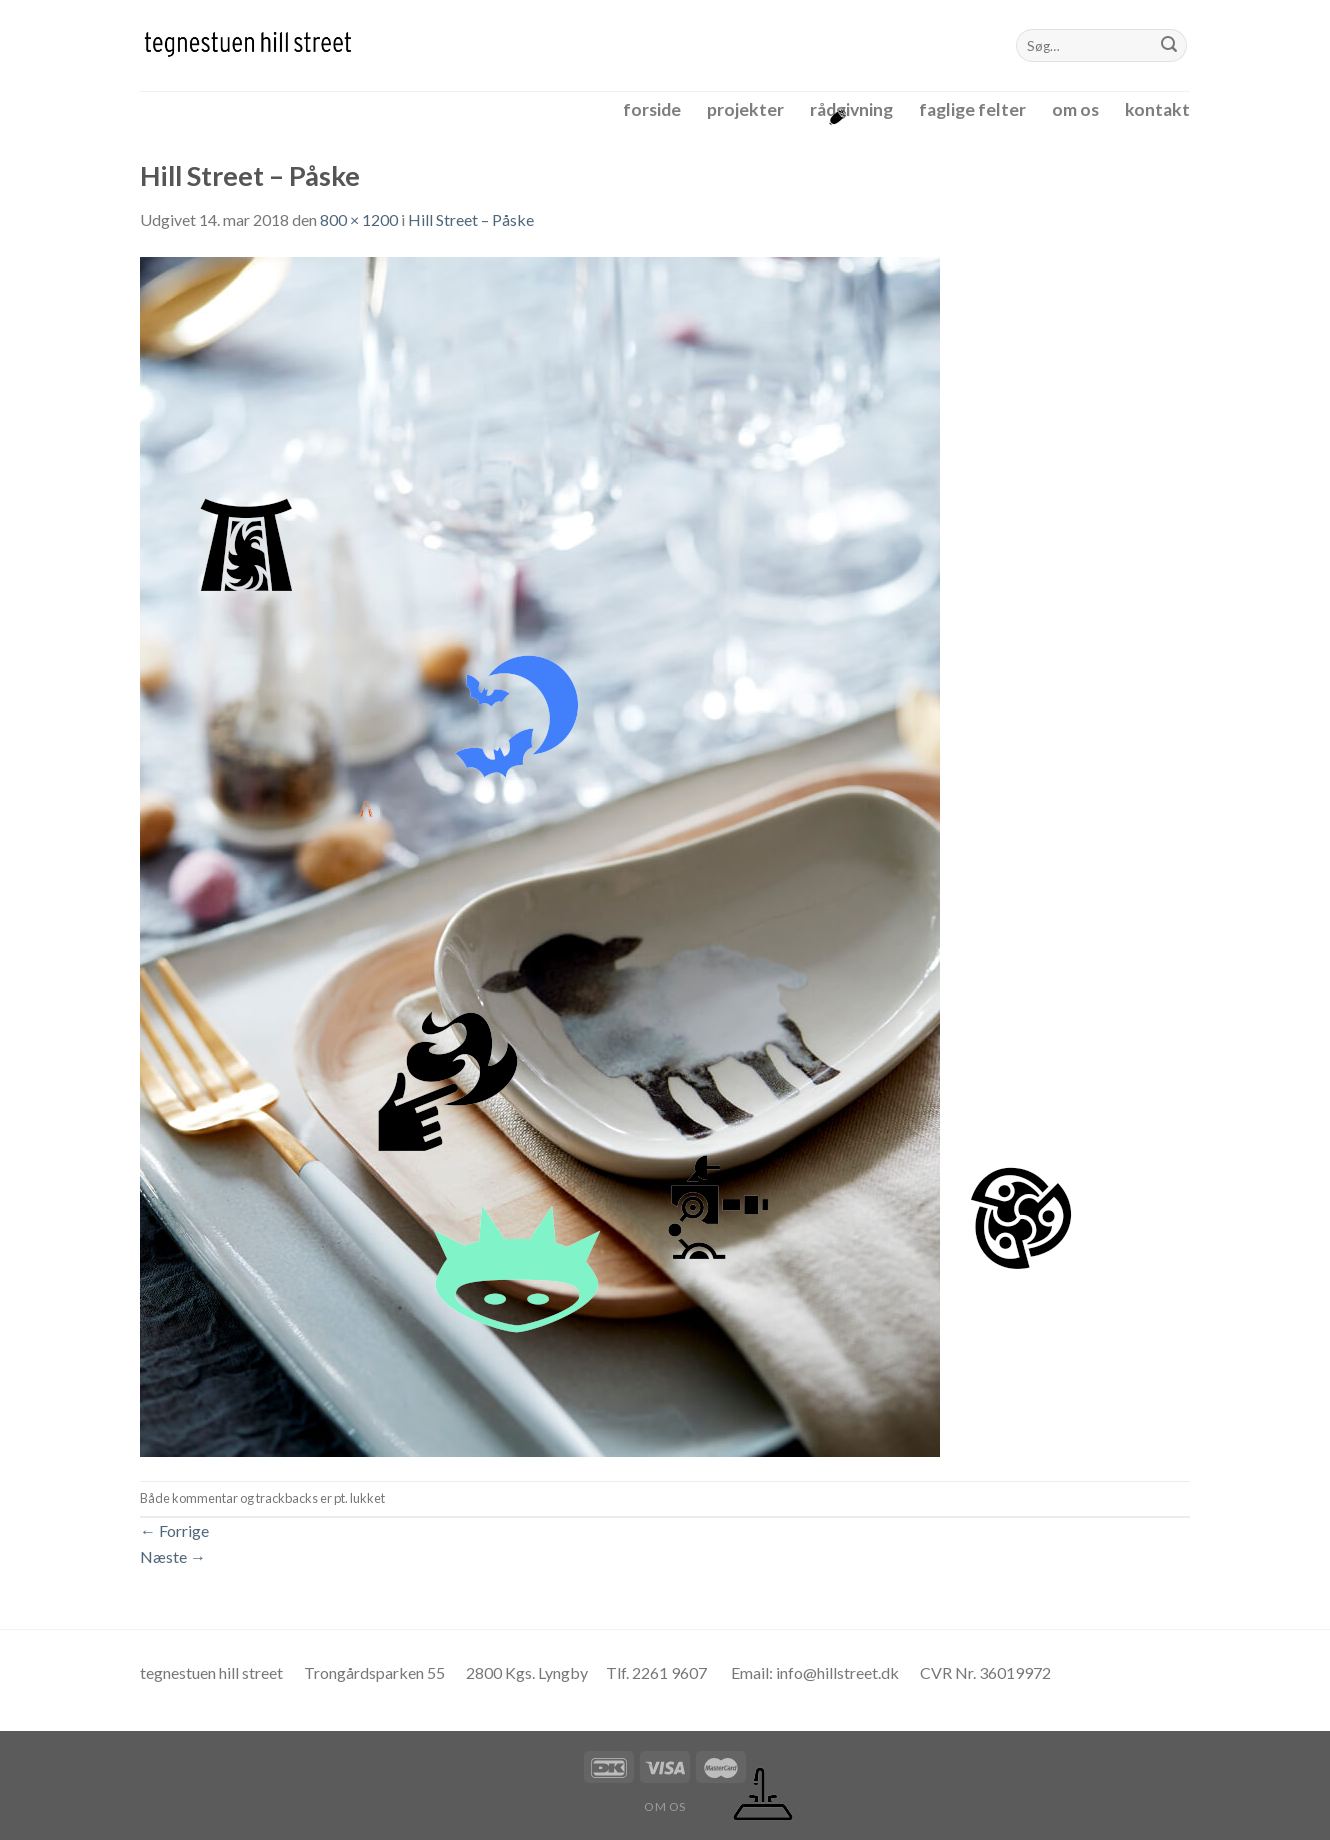 The image size is (1330, 1840). What do you see at coordinates (366, 809) in the screenshot?
I see `access grip strength training exercises` at bounding box center [366, 809].